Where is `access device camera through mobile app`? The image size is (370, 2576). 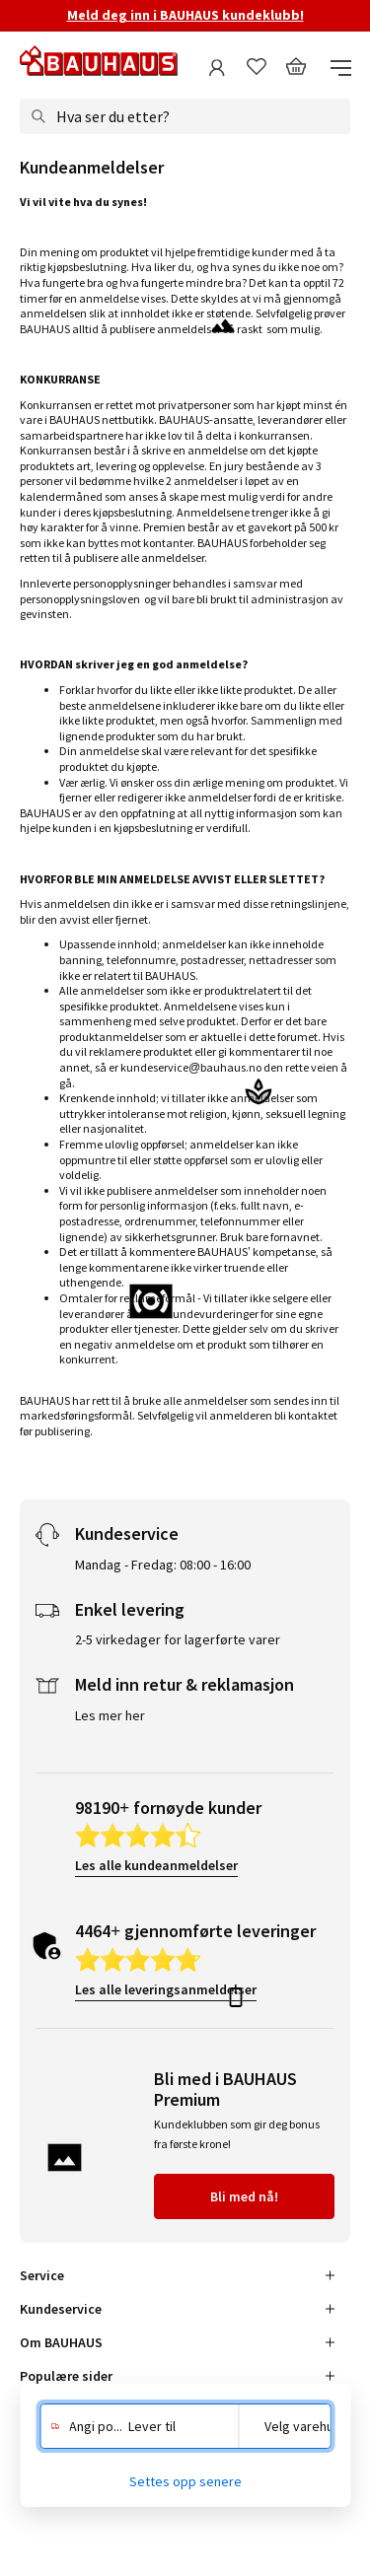
access device camera through mobile app is located at coordinates (236, 1997).